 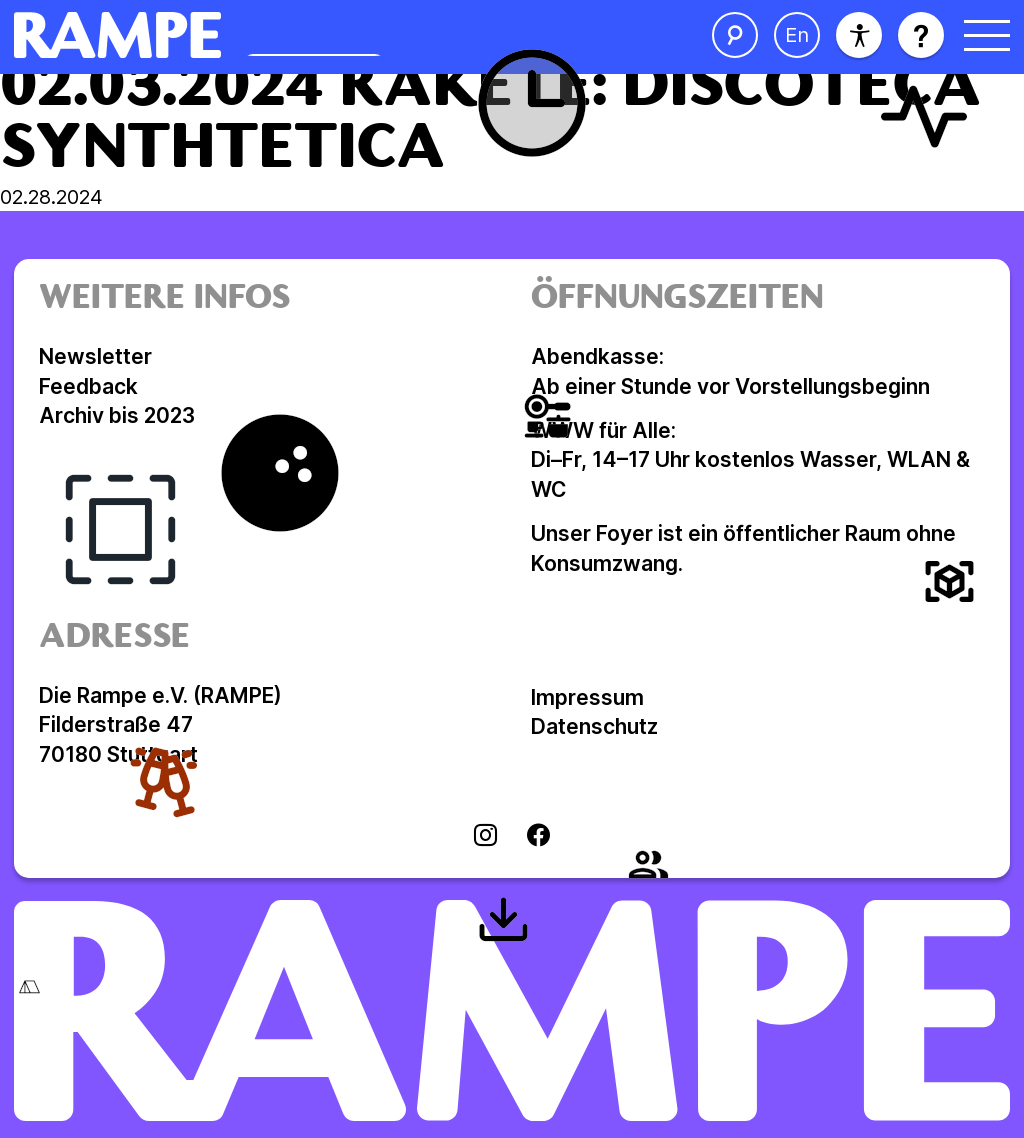 What do you see at coordinates (532, 103) in the screenshot?
I see `view current time` at bounding box center [532, 103].